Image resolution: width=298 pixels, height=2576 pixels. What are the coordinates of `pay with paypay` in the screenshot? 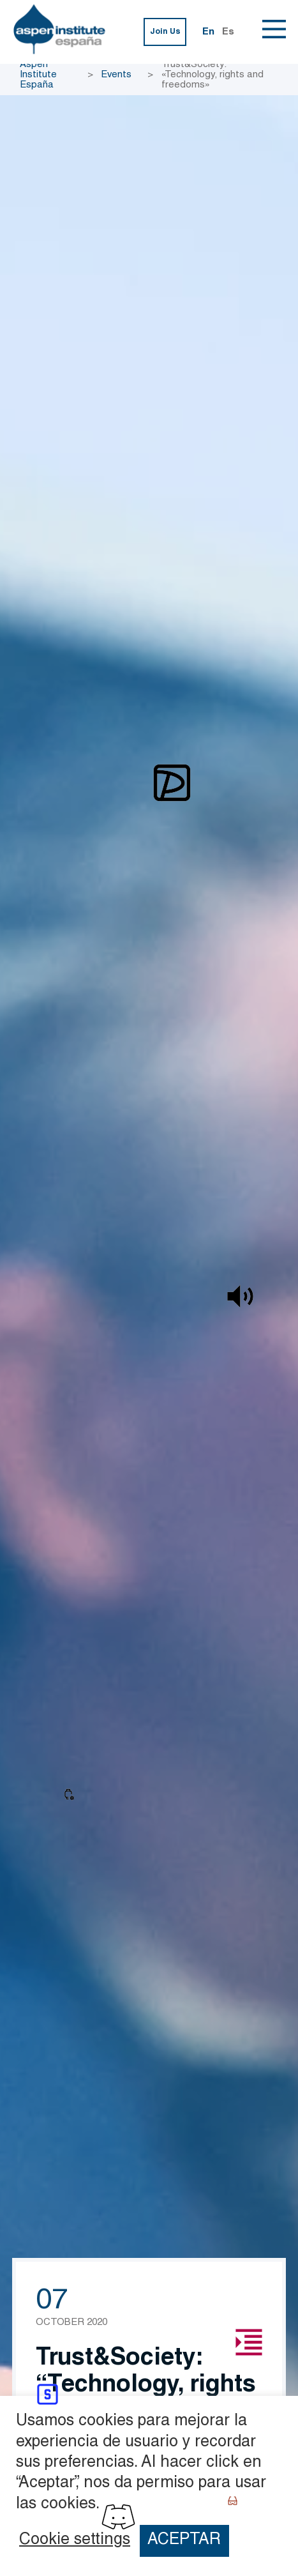 It's located at (172, 782).